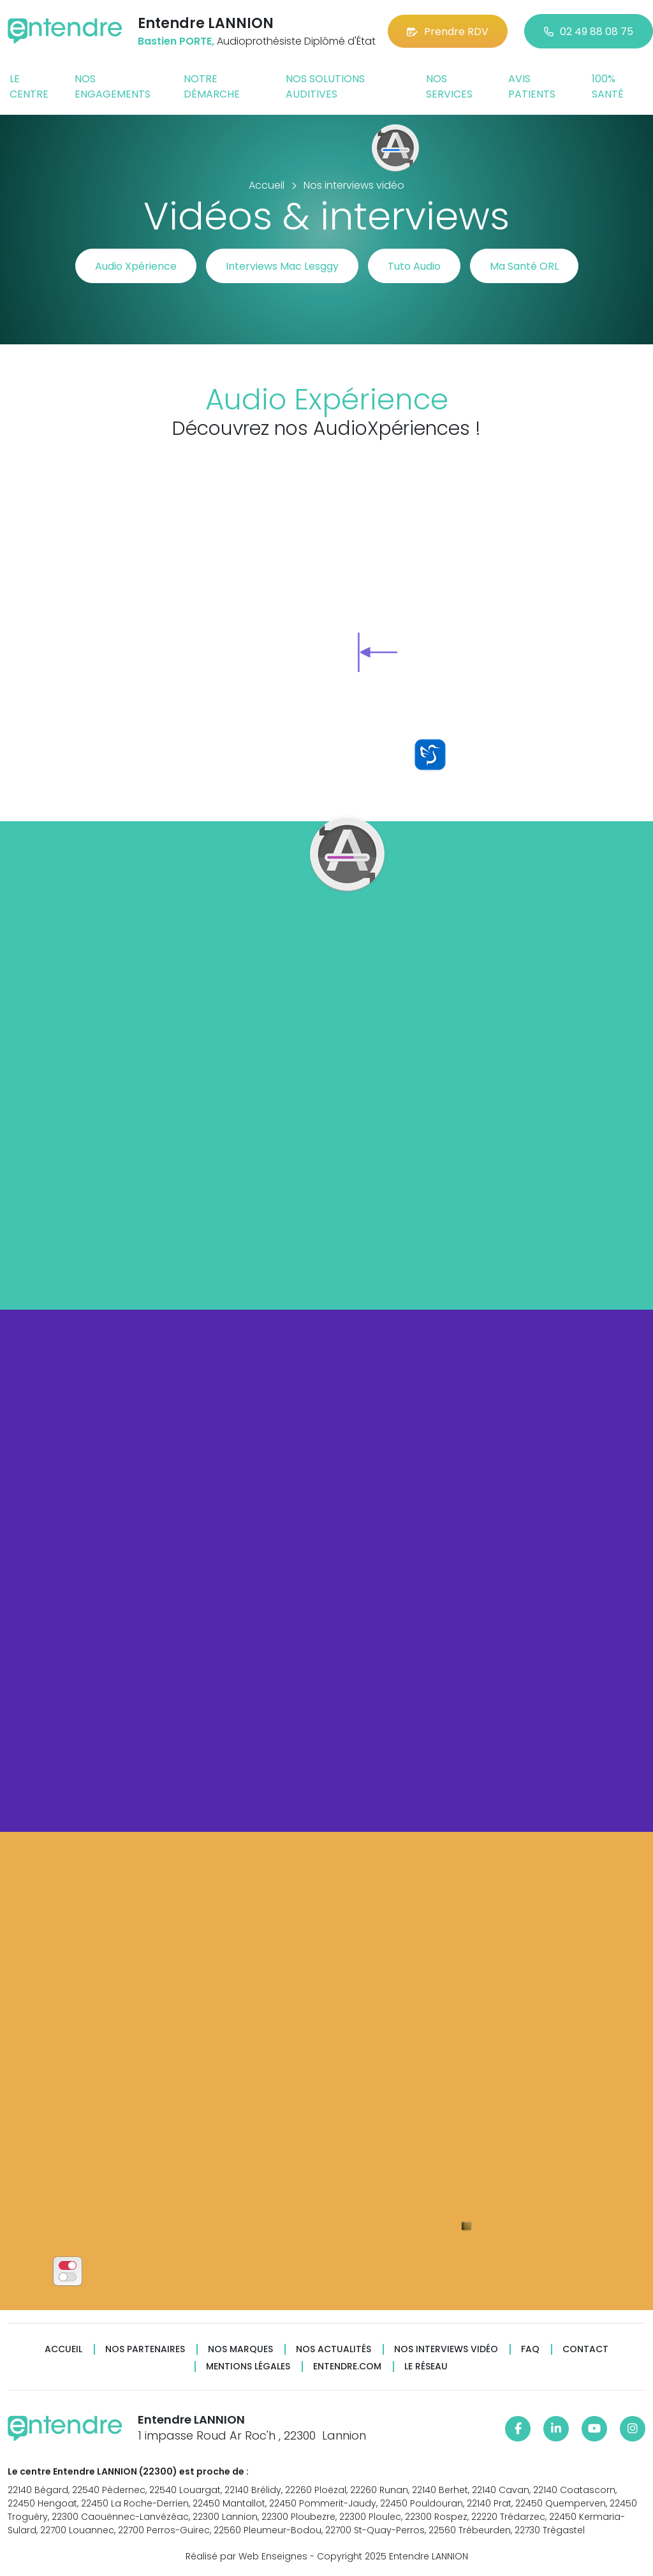 The height and width of the screenshot is (2576, 653). Describe the element at coordinates (68, 2271) in the screenshot. I see `open system tweaks or settings customization` at that location.